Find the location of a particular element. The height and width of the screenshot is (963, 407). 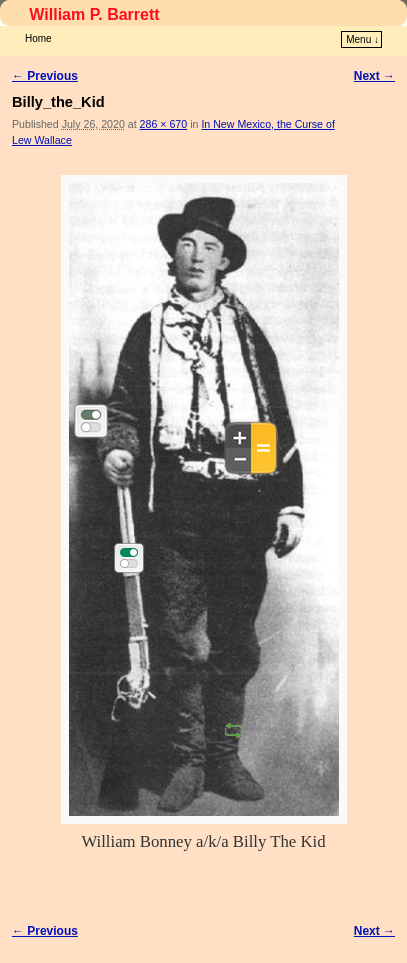

sync or refresh email messages is located at coordinates (233, 730).